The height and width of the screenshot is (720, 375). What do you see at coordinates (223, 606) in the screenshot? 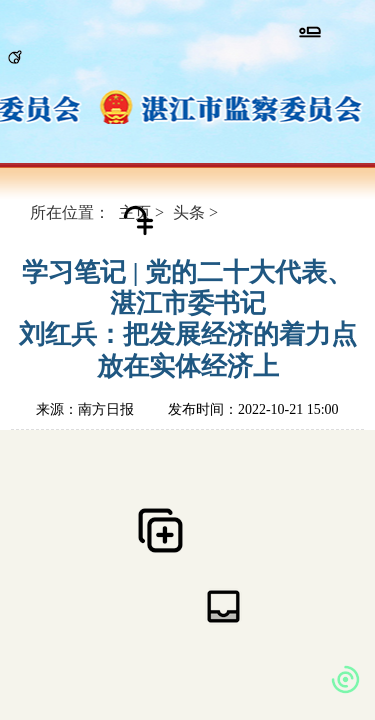
I see `access your inbox` at bounding box center [223, 606].